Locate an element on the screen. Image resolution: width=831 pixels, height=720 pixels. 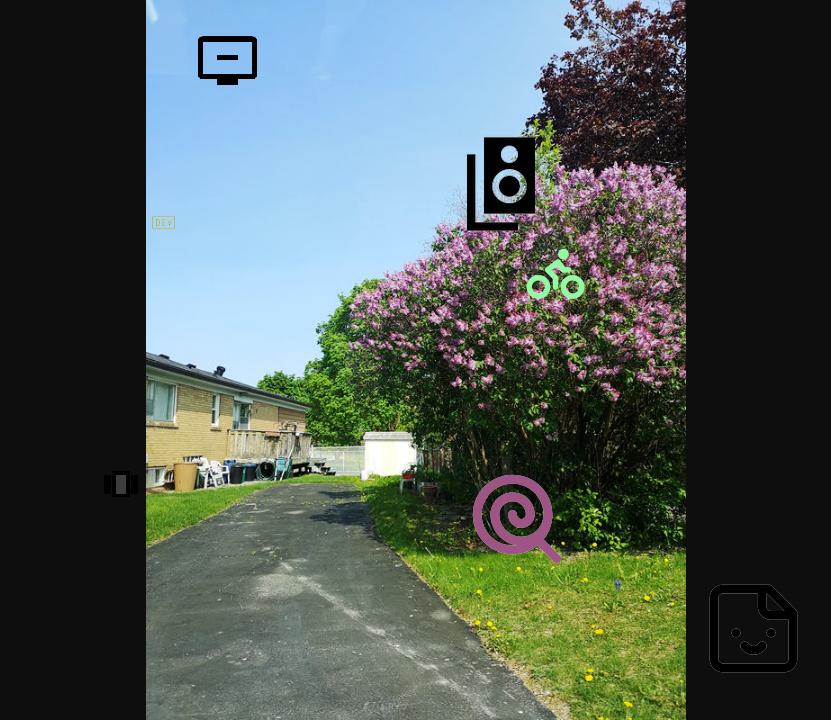
access candy or sweets category is located at coordinates (517, 519).